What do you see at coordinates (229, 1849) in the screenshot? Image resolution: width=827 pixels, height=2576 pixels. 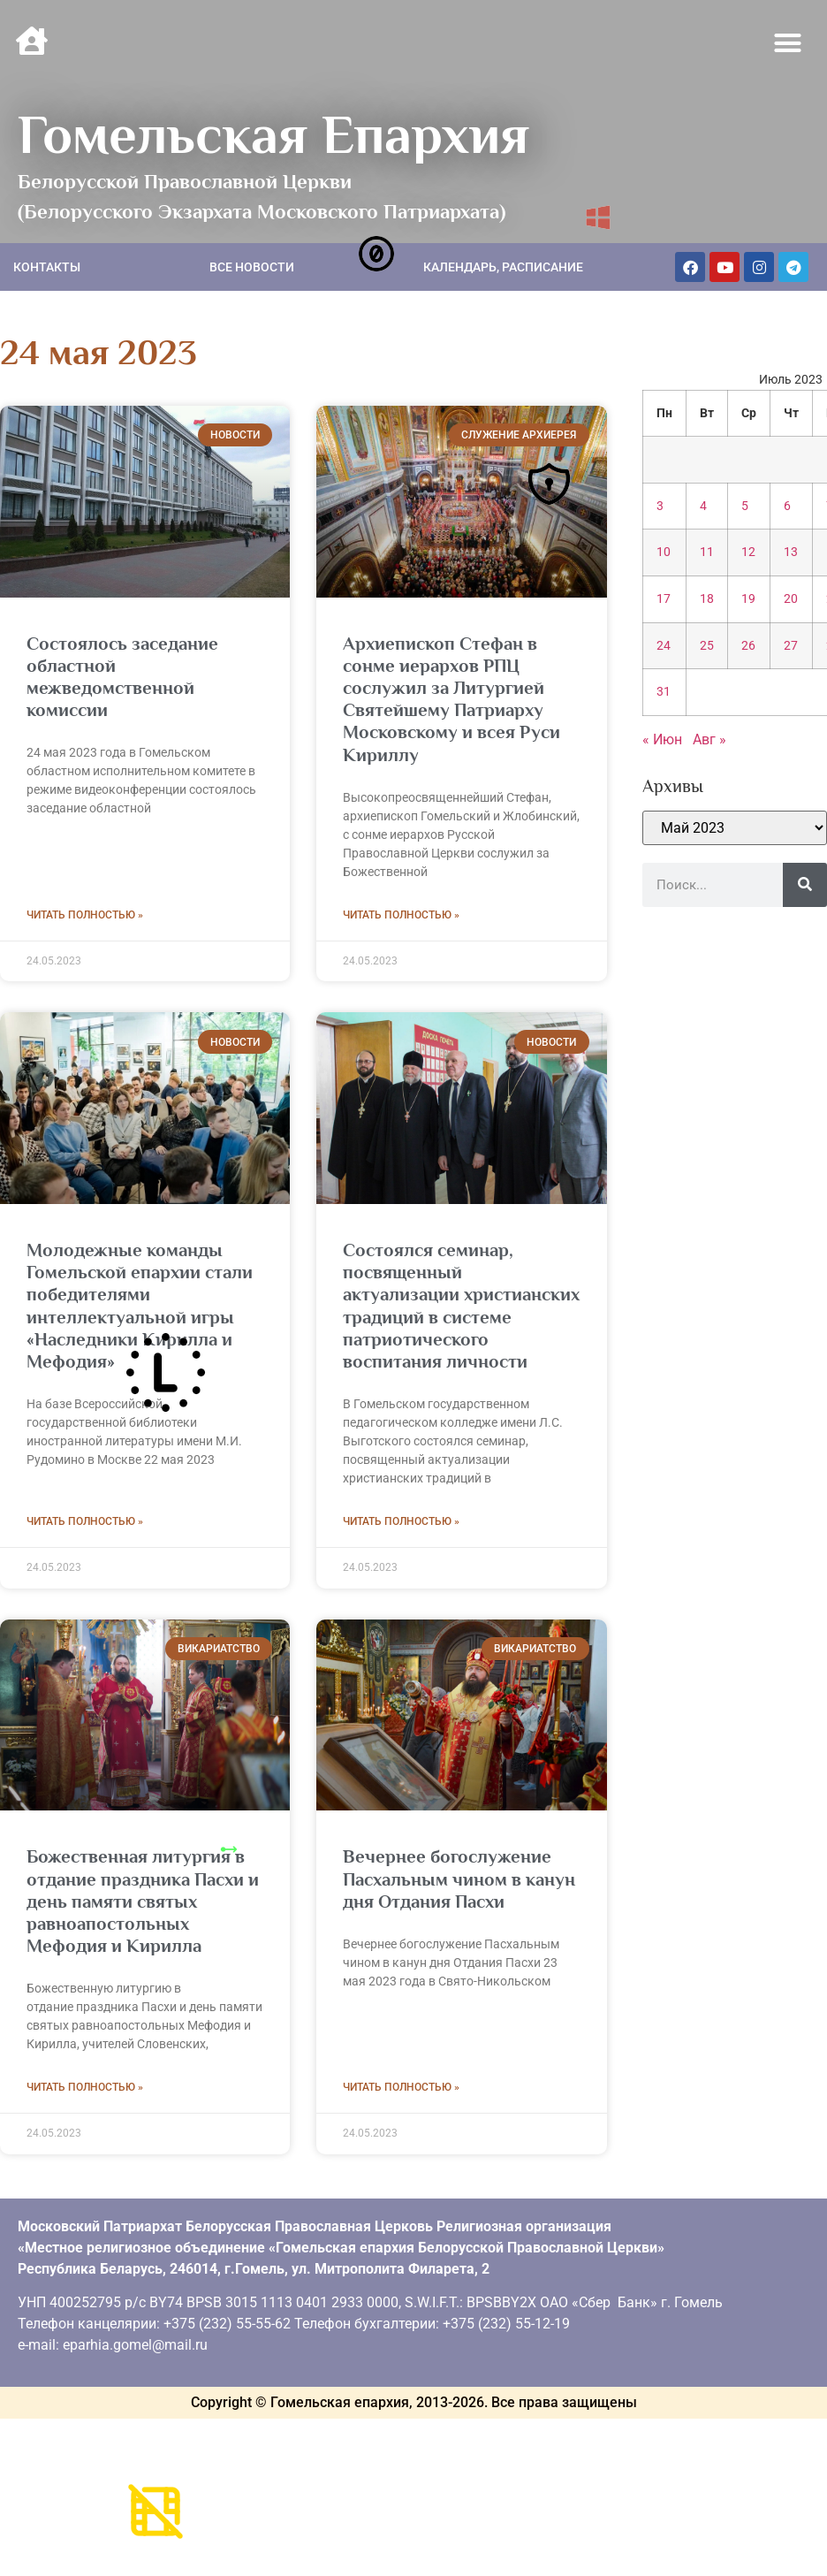 I see `proceed to the next step` at bounding box center [229, 1849].